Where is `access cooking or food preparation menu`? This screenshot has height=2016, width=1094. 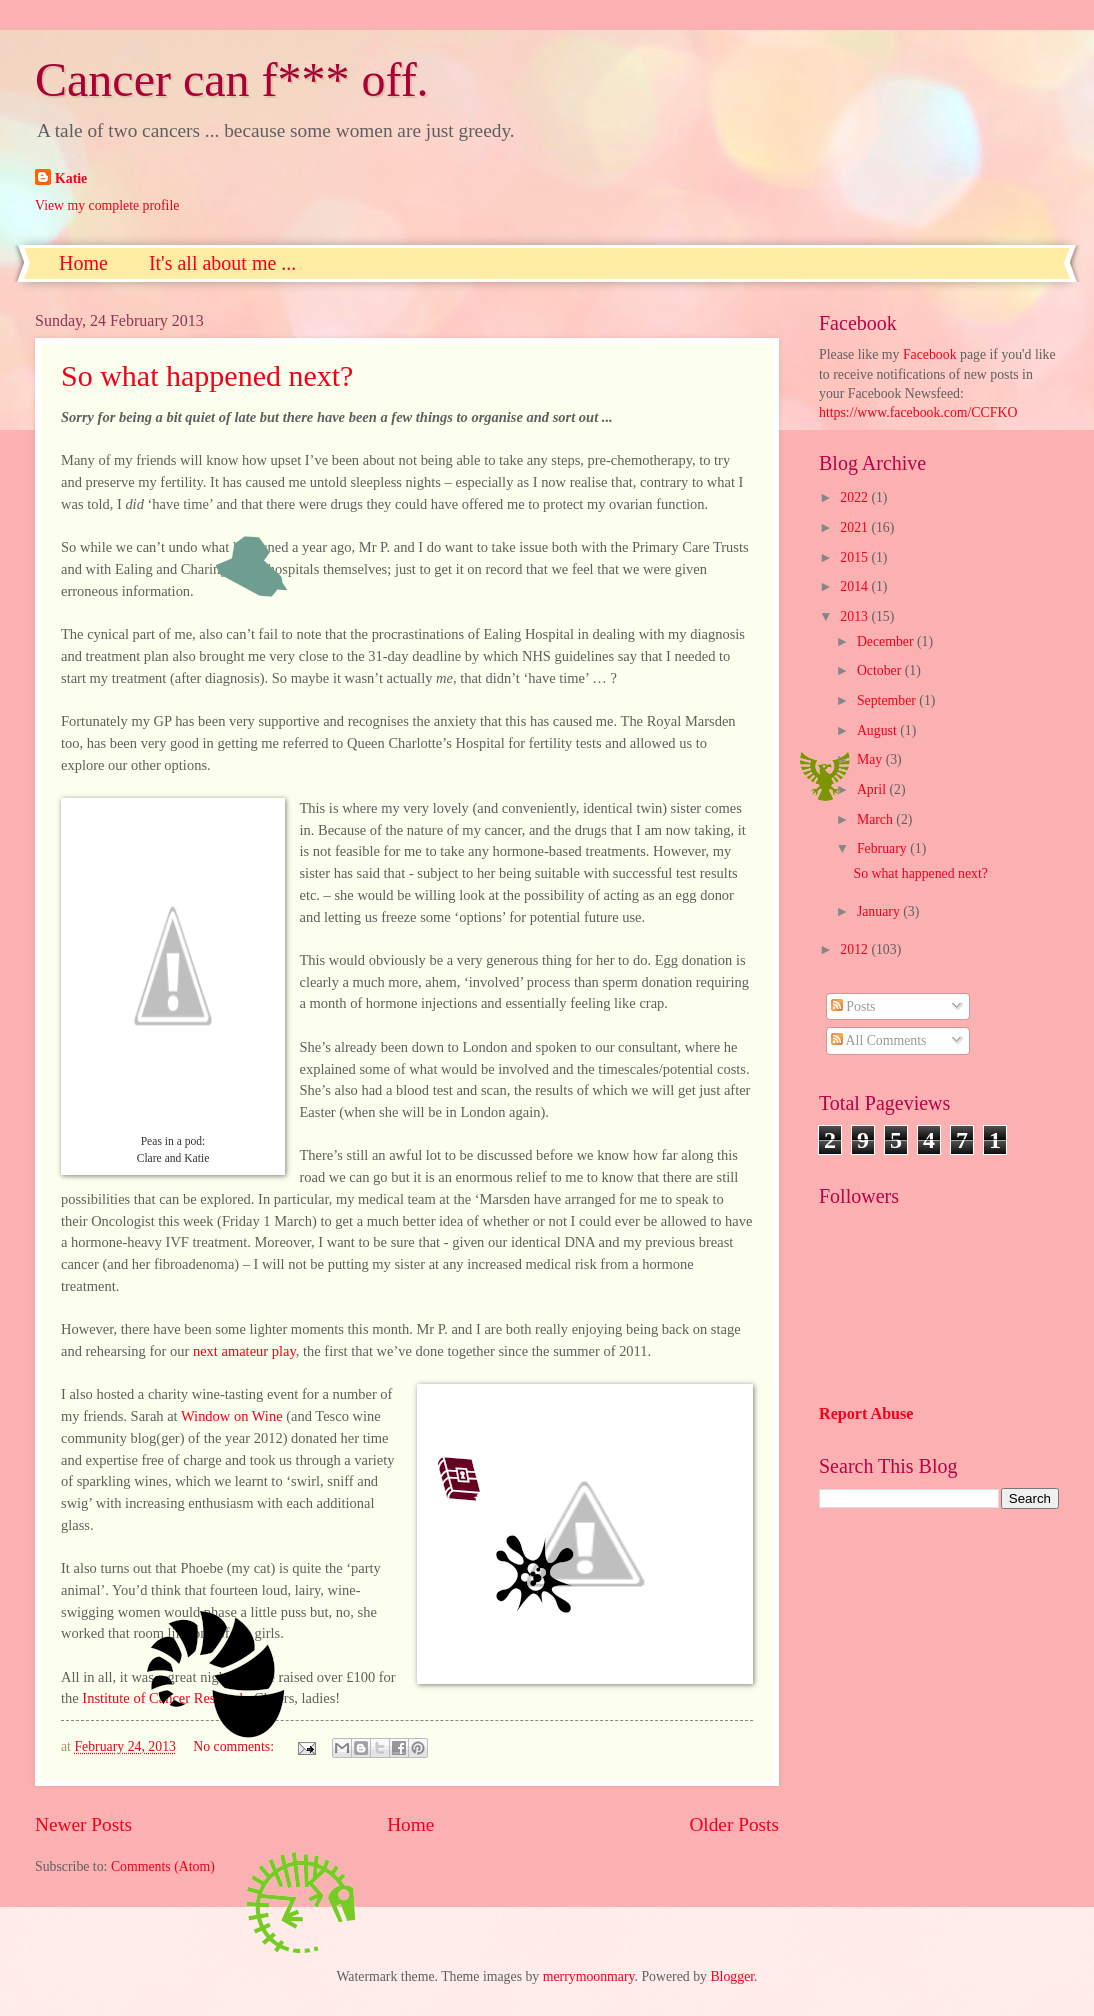 access cooking or food preparation menu is located at coordinates (214, 1675).